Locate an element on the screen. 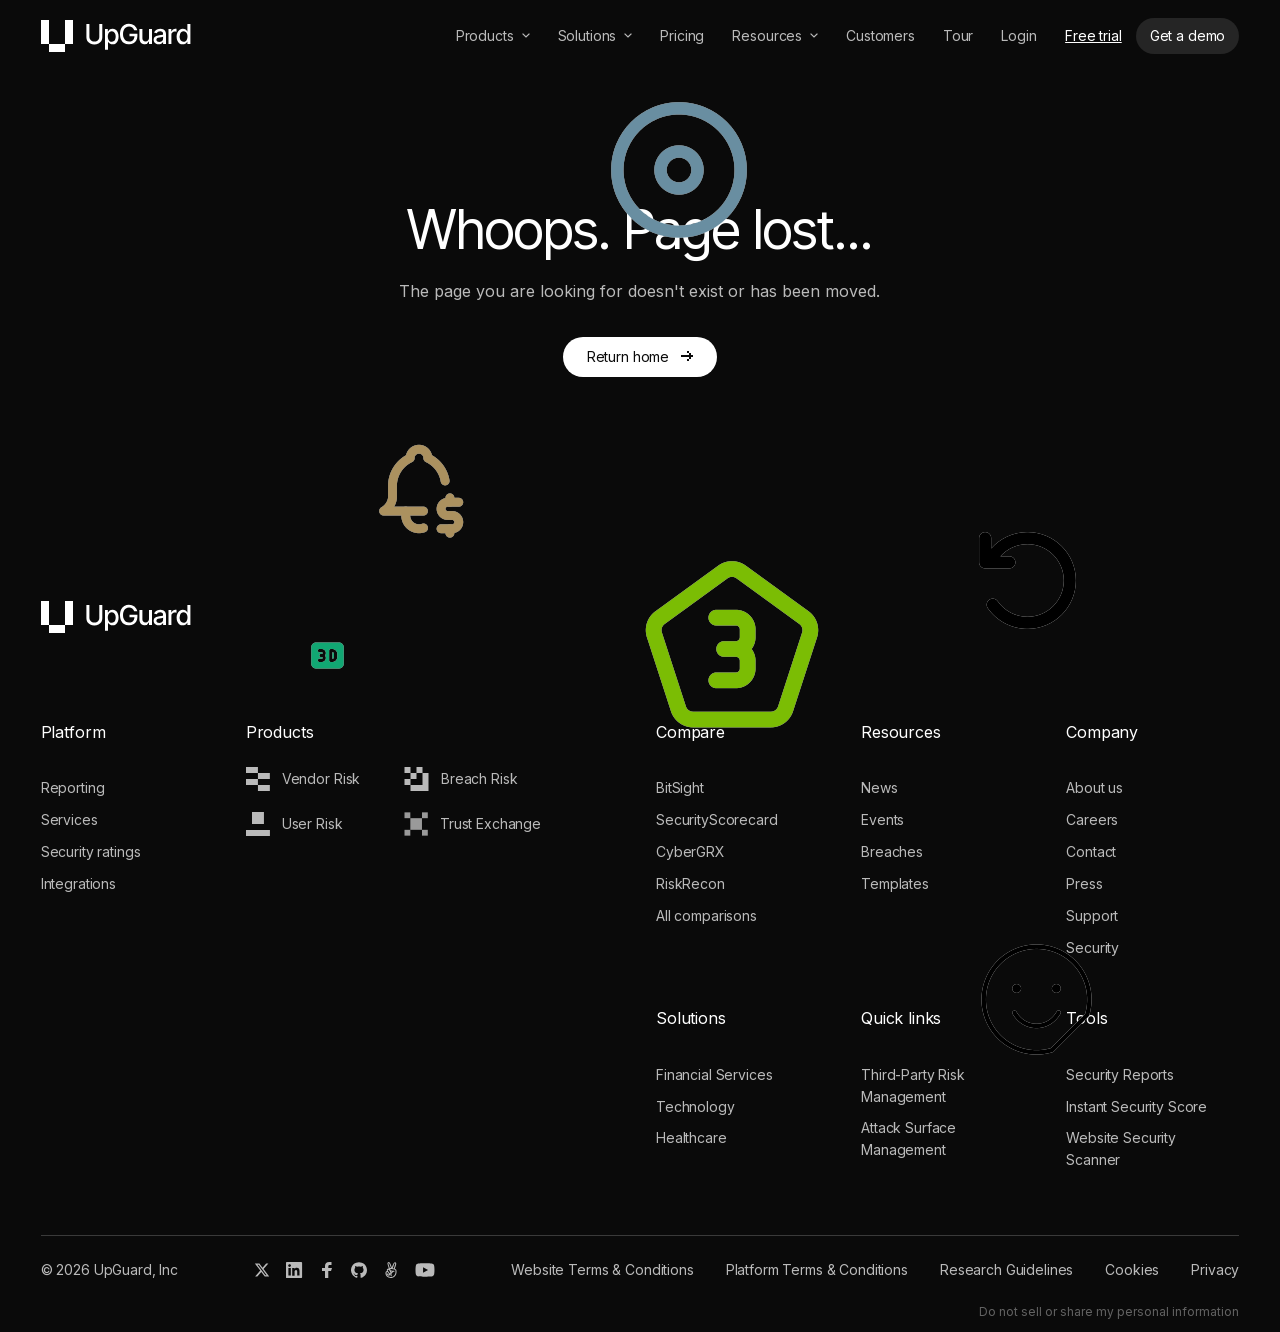 The image size is (1280, 1332). set up price alerts or payment notifications is located at coordinates (419, 489).